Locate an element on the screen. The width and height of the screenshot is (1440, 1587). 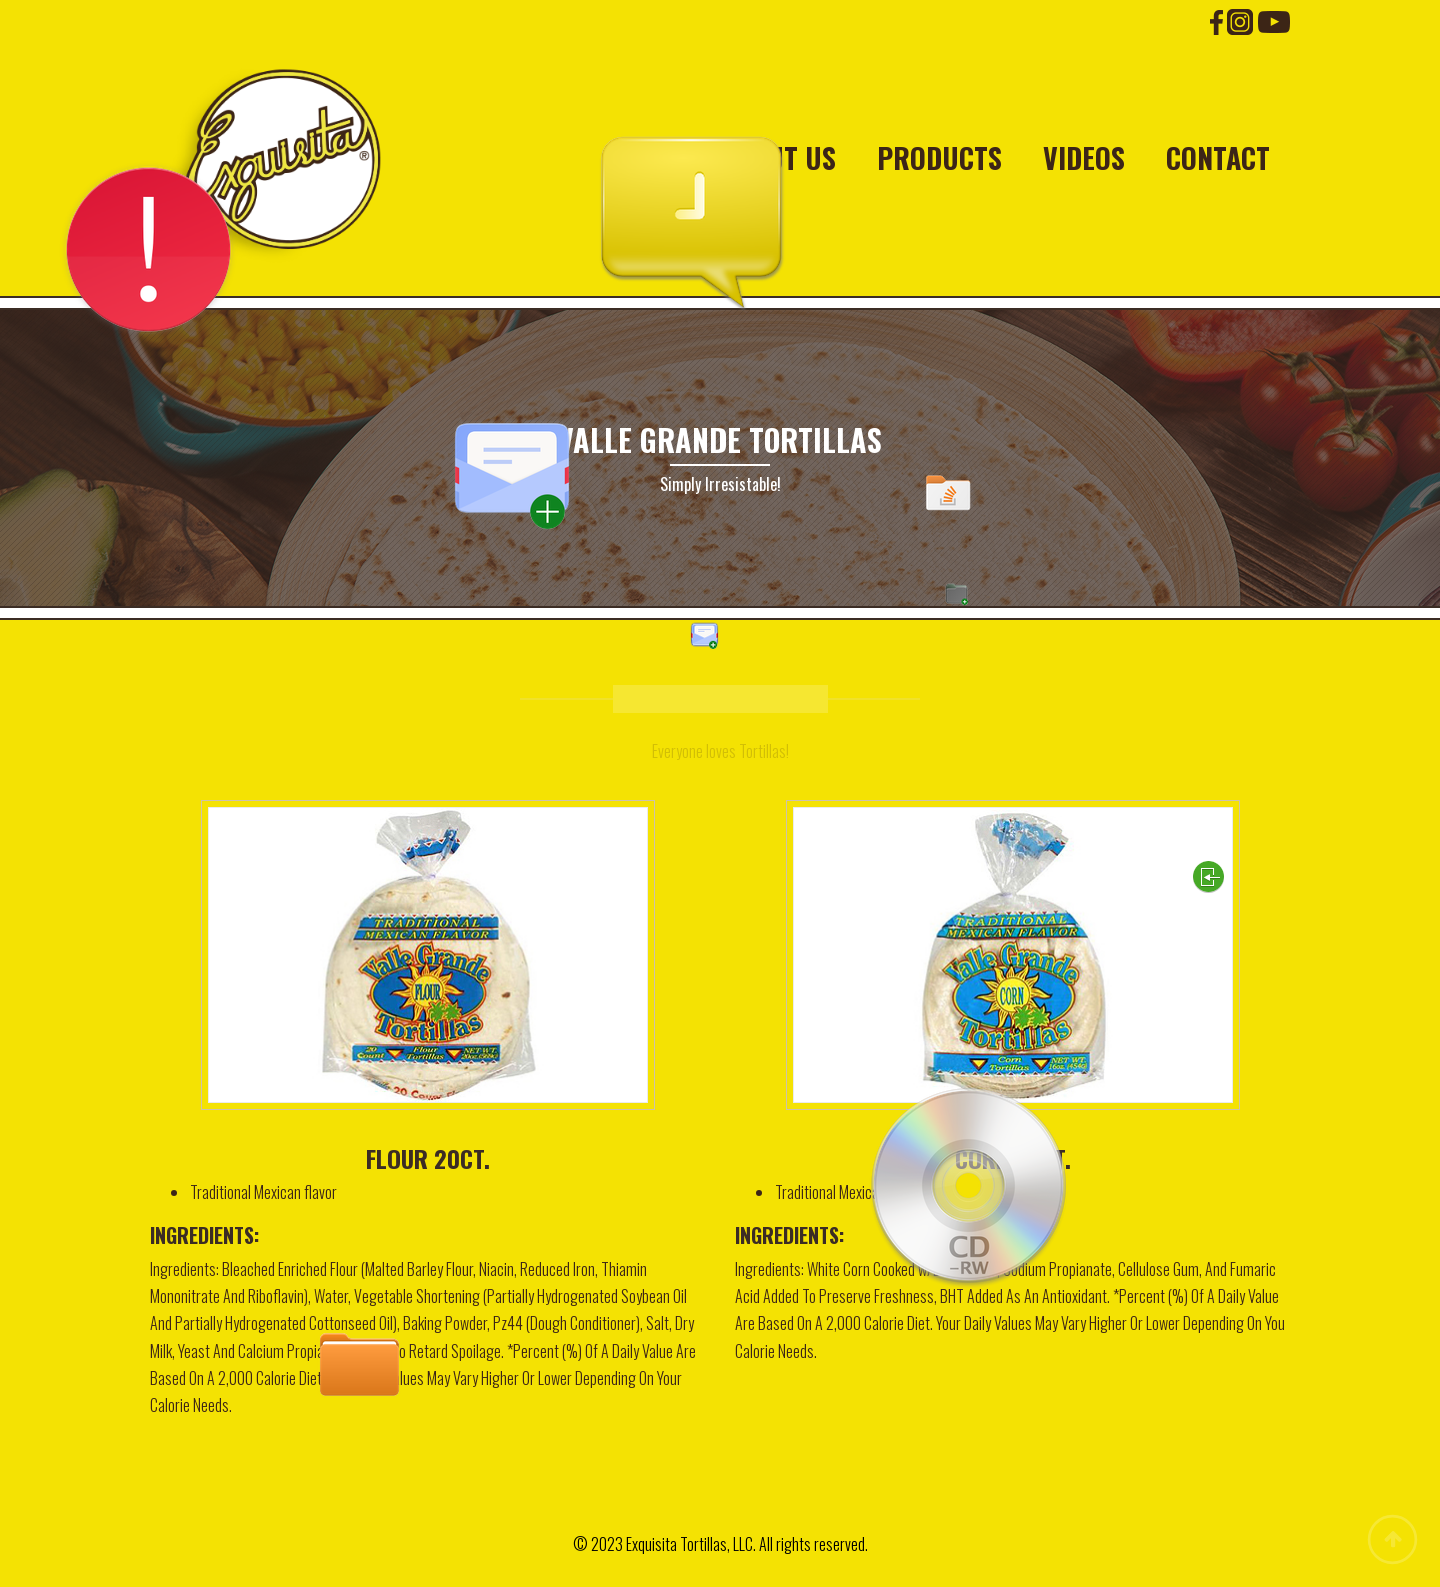
compose a new email message is located at coordinates (512, 468).